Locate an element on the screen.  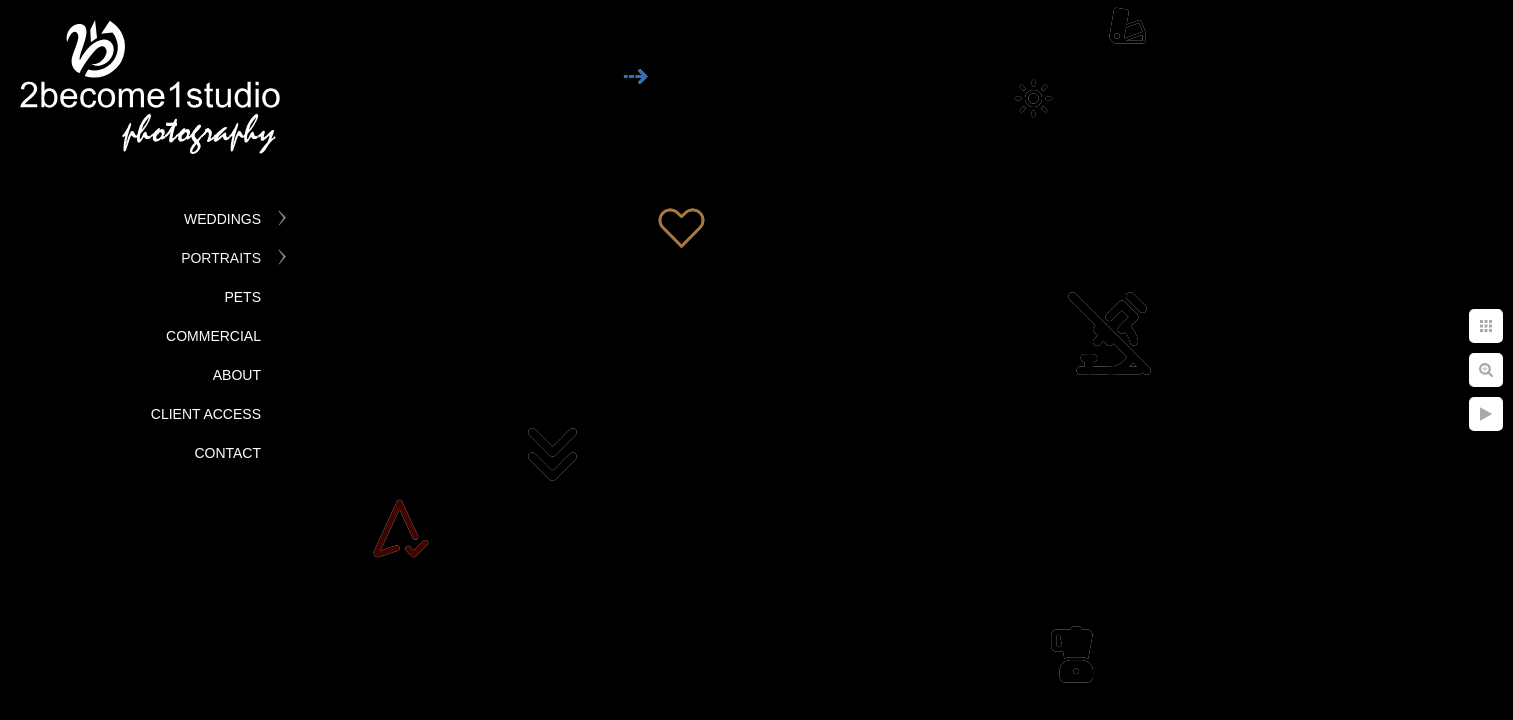
continue to next step is located at coordinates (635, 76).